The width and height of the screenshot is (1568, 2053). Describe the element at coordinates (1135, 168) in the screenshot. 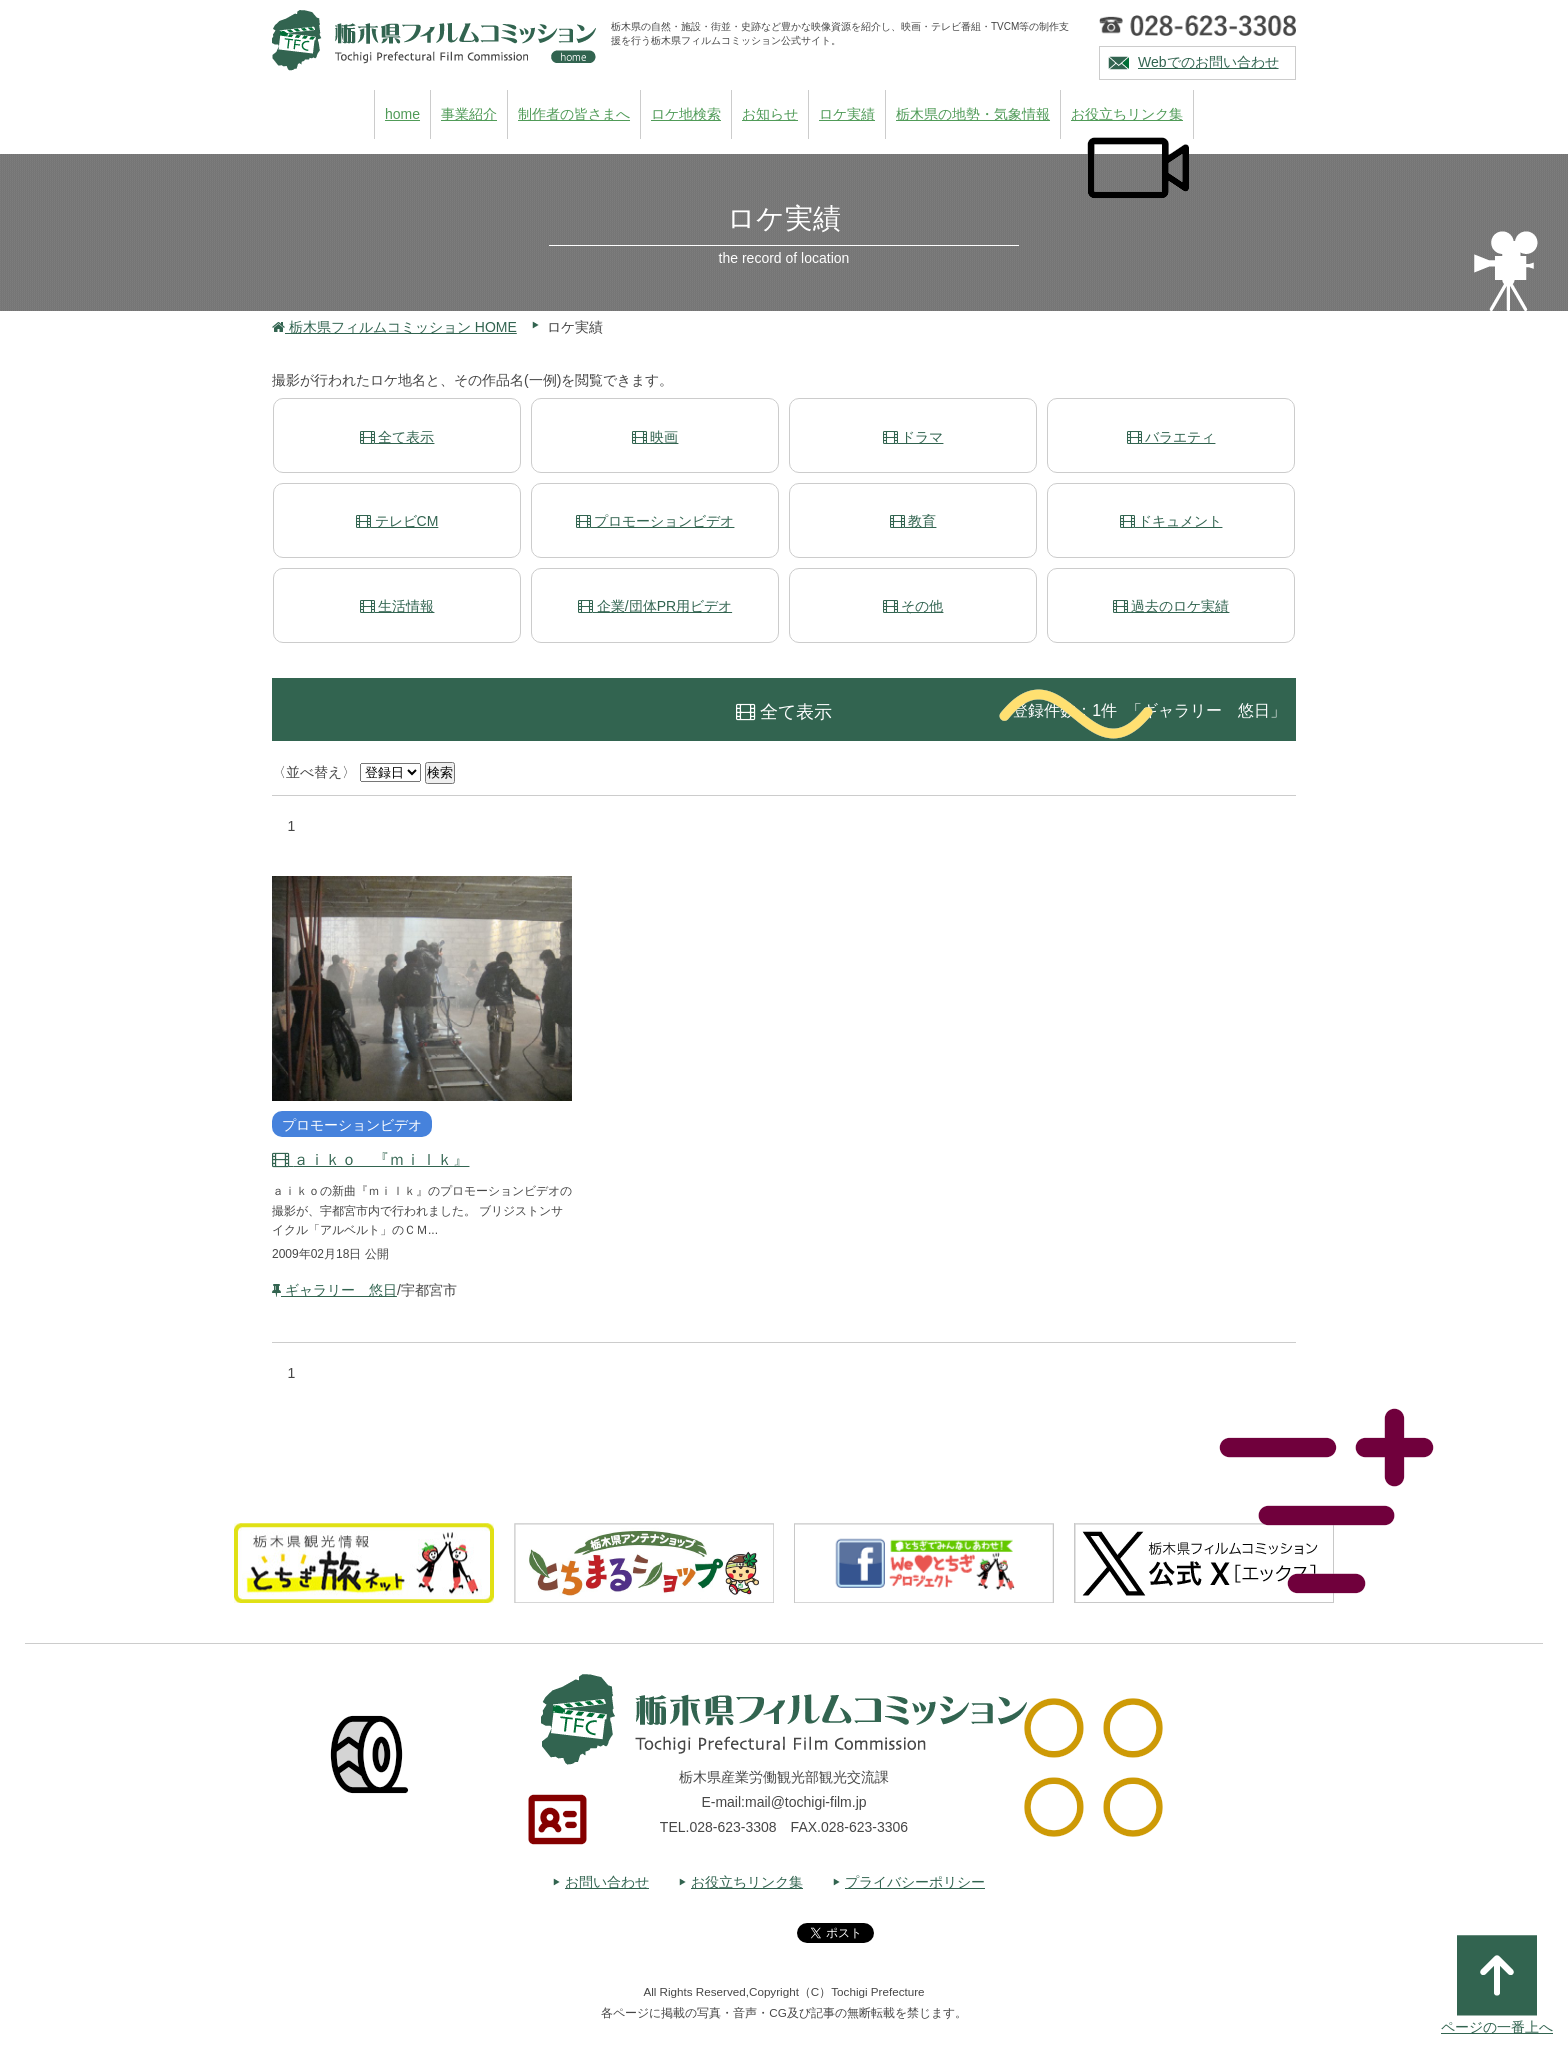

I see `start a video call` at that location.